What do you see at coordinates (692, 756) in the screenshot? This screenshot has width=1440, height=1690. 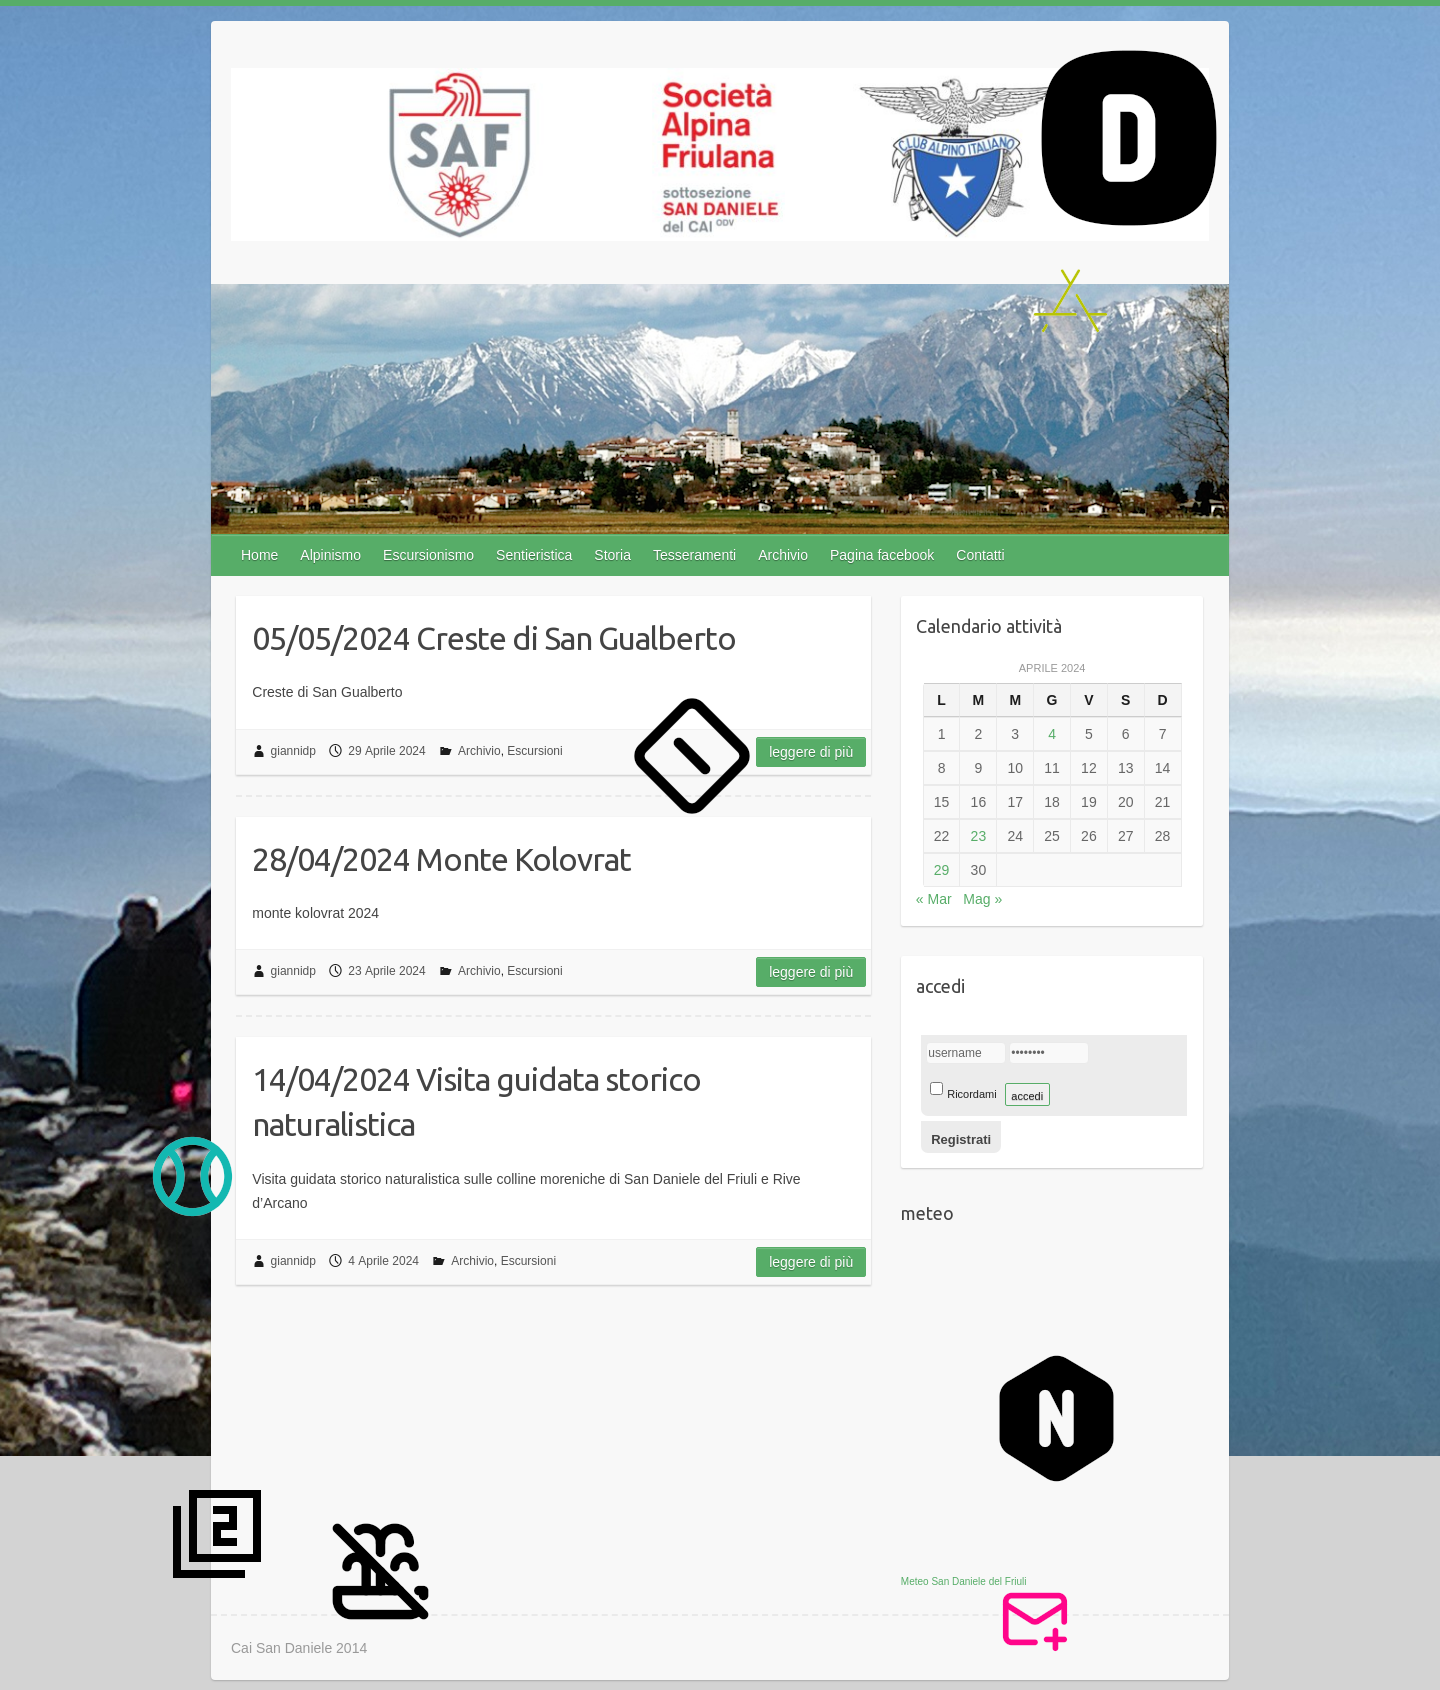 I see `indicates a blocked or forbidden action` at bounding box center [692, 756].